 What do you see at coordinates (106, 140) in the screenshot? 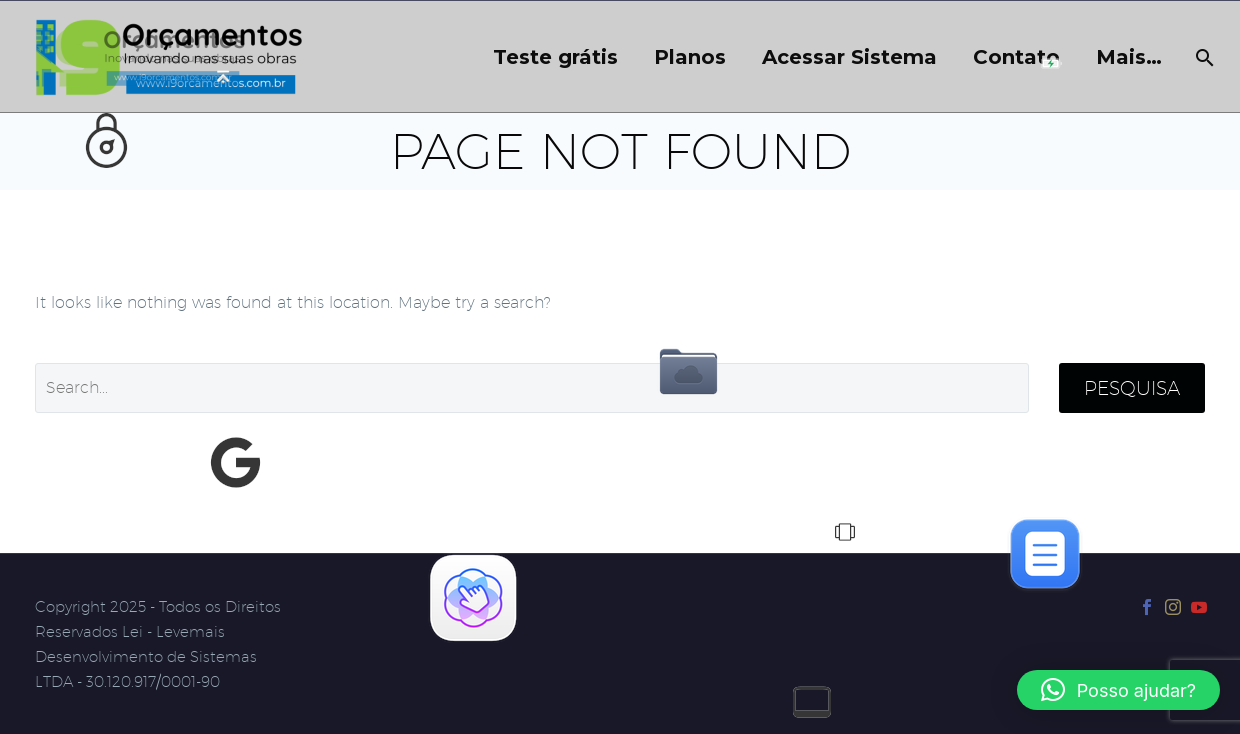
I see `open two-factor authentication app` at bounding box center [106, 140].